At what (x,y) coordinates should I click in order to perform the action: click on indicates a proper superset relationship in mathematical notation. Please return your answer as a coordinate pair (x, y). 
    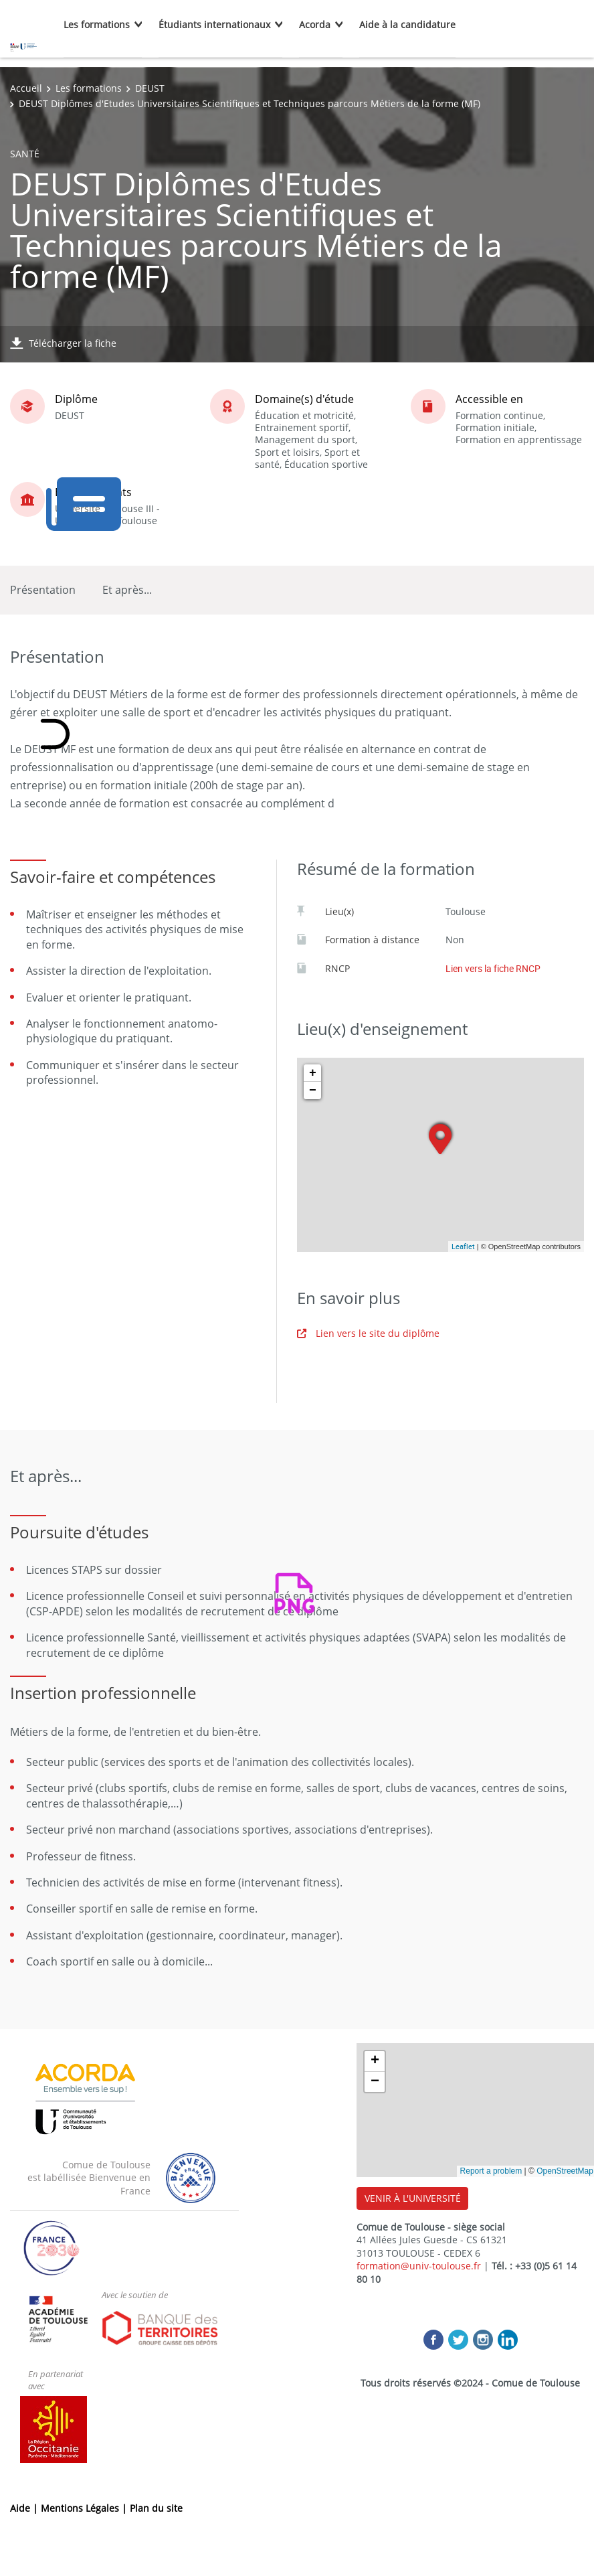
    Looking at the image, I should click on (53, 734).